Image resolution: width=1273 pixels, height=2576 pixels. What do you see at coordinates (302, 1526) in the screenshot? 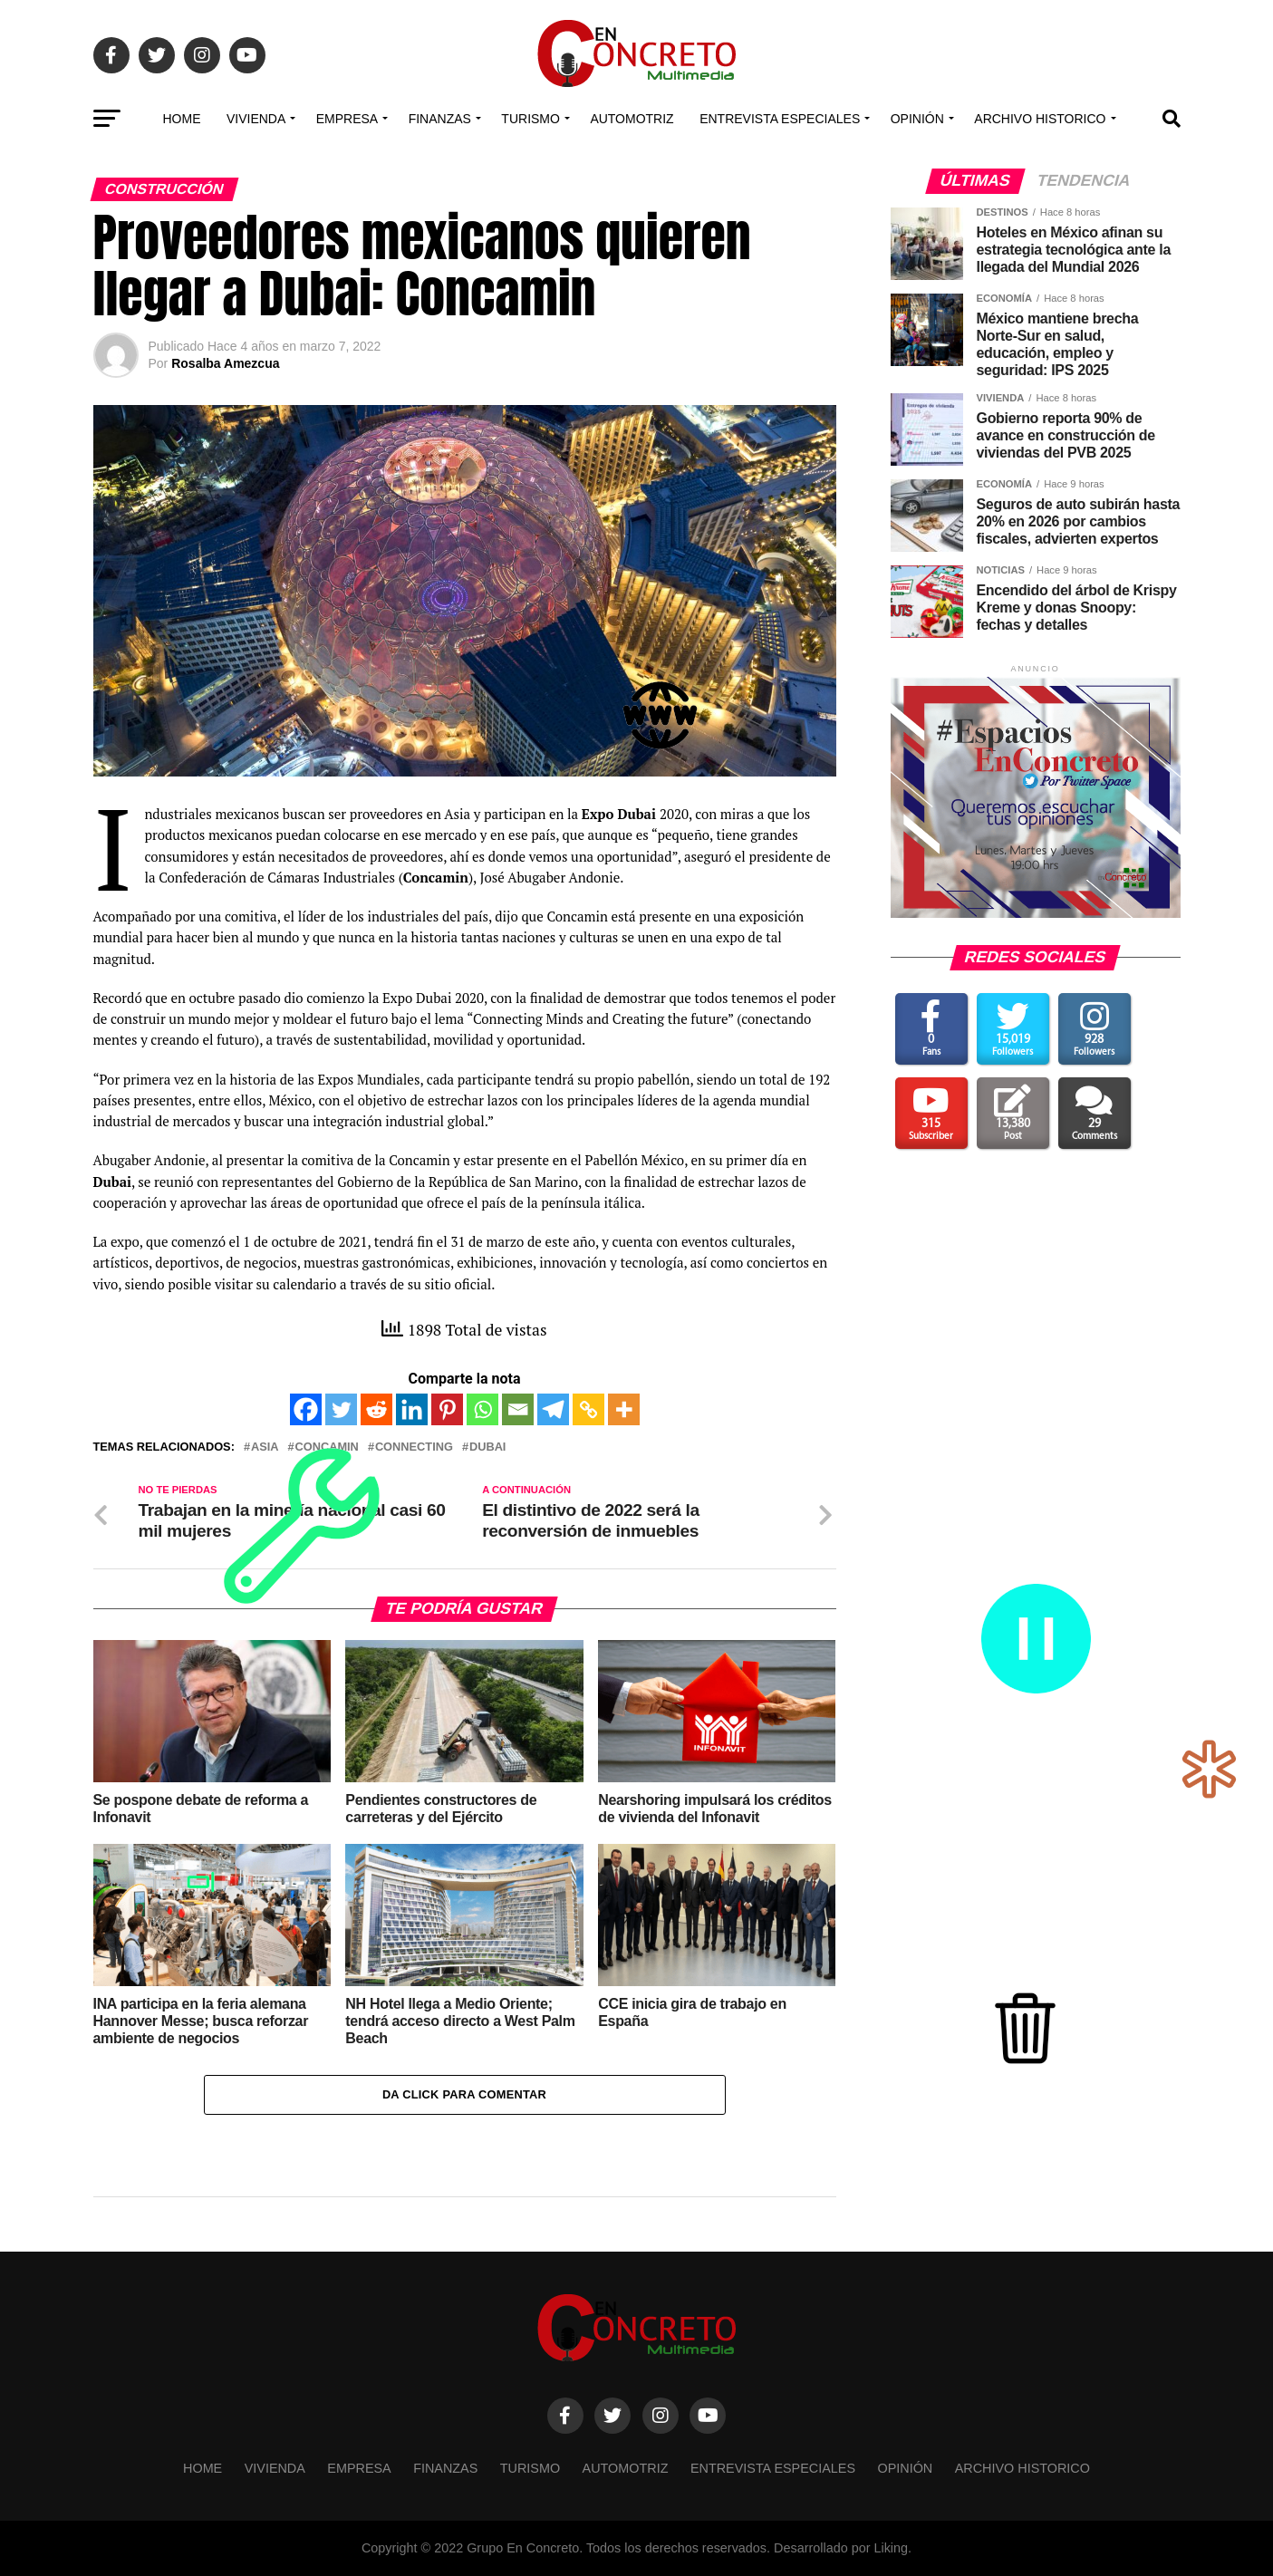
I see `access settings or configuration options` at bounding box center [302, 1526].